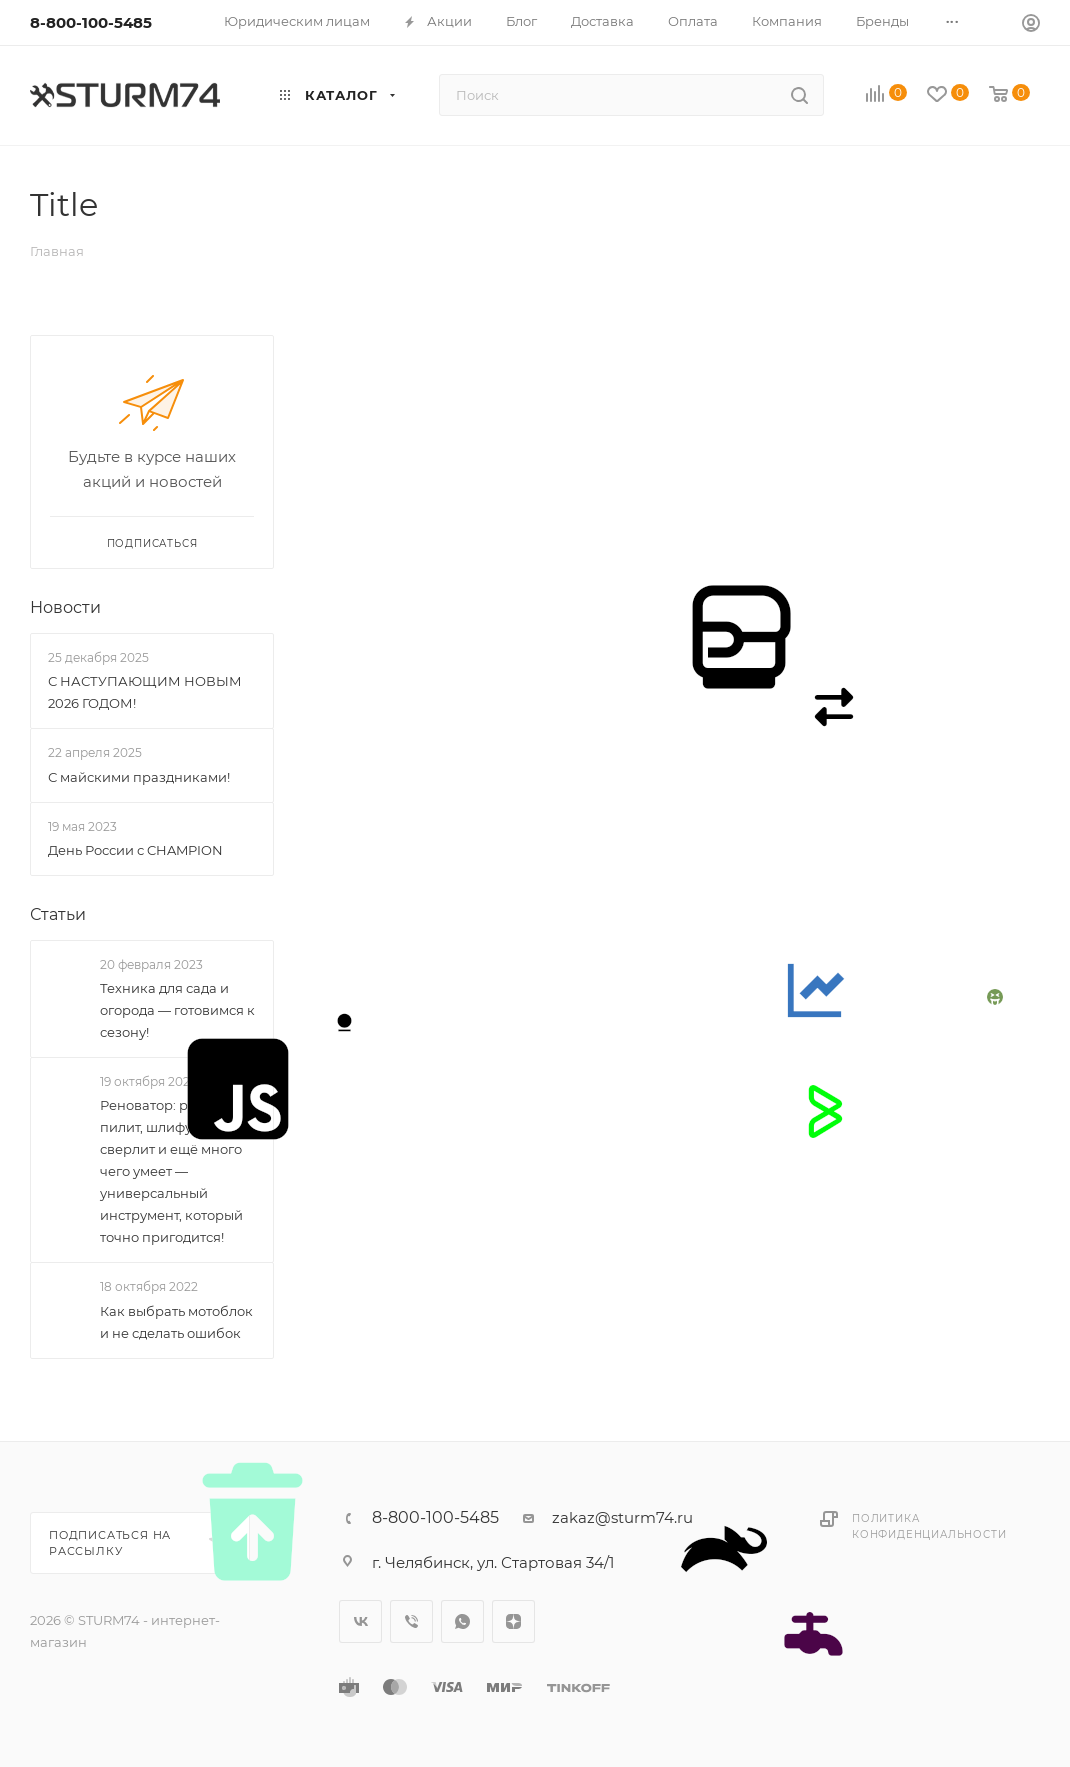 The width and height of the screenshot is (1070, 1767). What do you see at coordinates (995, 997) in the screenshot?
I see `react with a laughing face emoji` at bounding box center [995, 997].